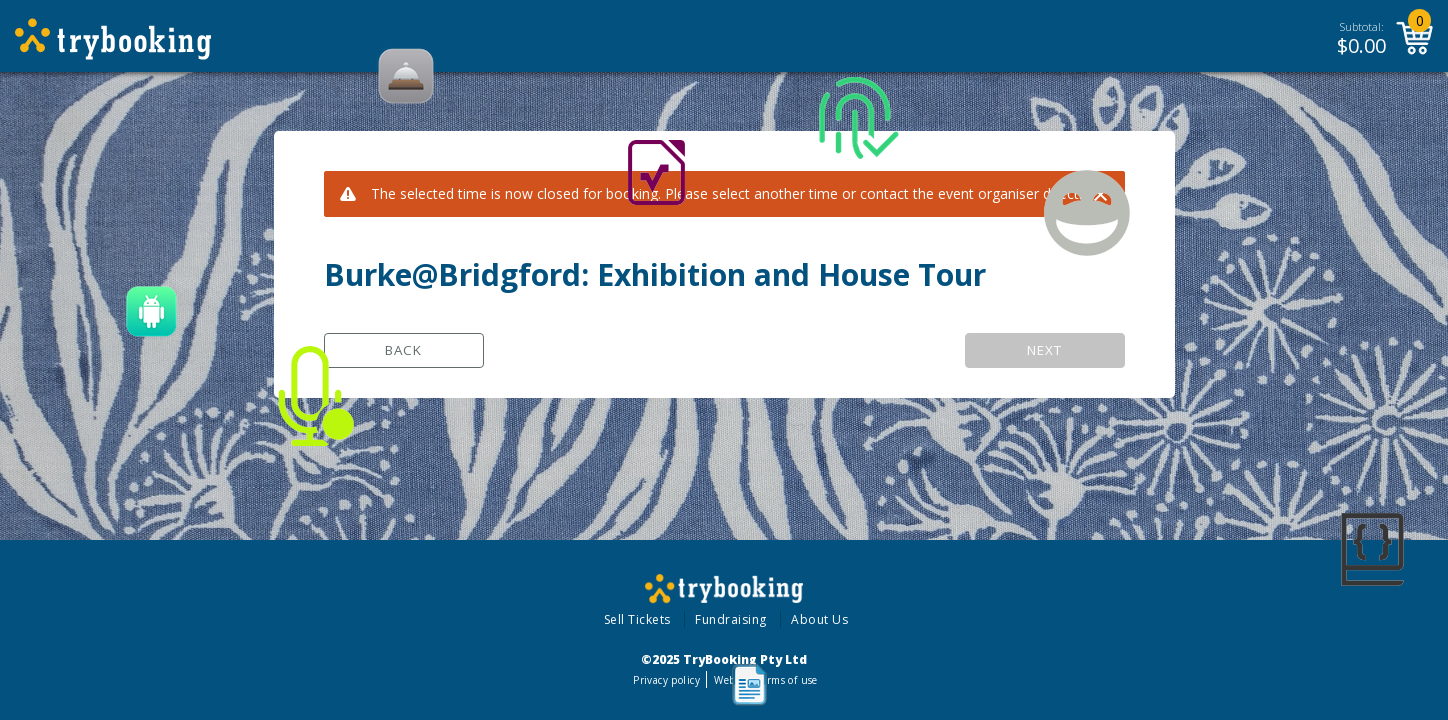  Describe the element at coordinates (310, 396) in the screenshot. I see `open sound recorder app` at that location.